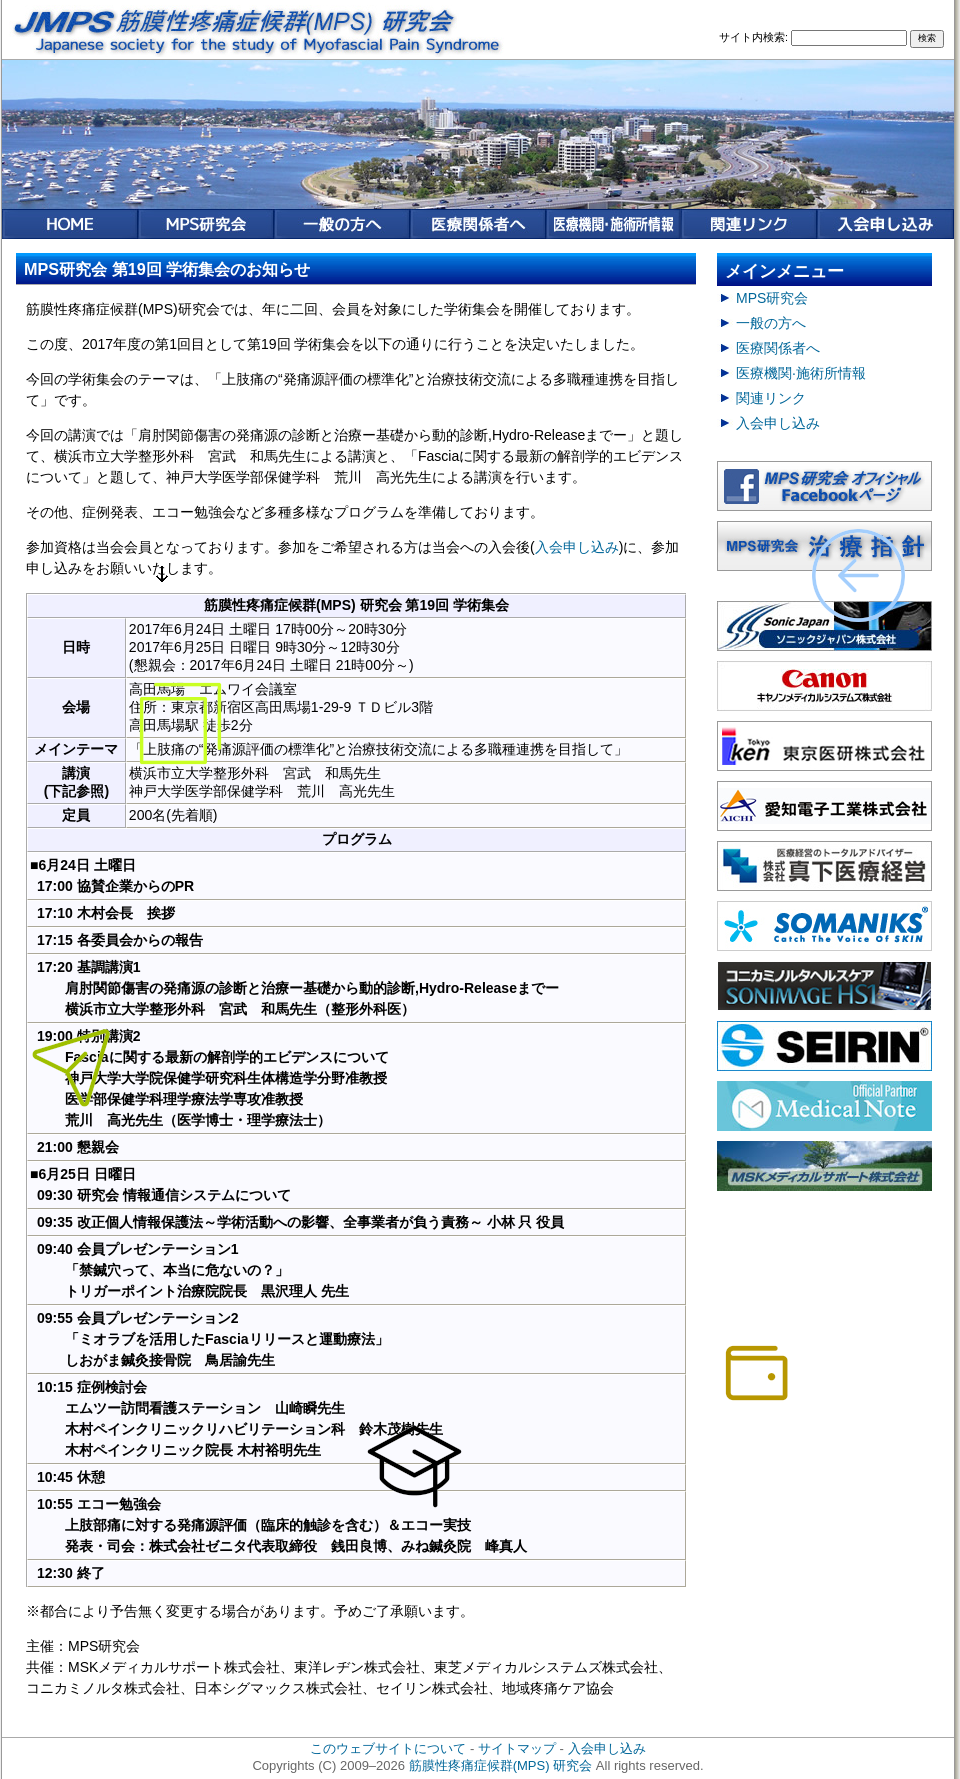 This screenshot has width=960, height=1779. Describe the element at coordinates (755, 1375) in the screenshot. I see `access your wallet or payment methods` at that location.